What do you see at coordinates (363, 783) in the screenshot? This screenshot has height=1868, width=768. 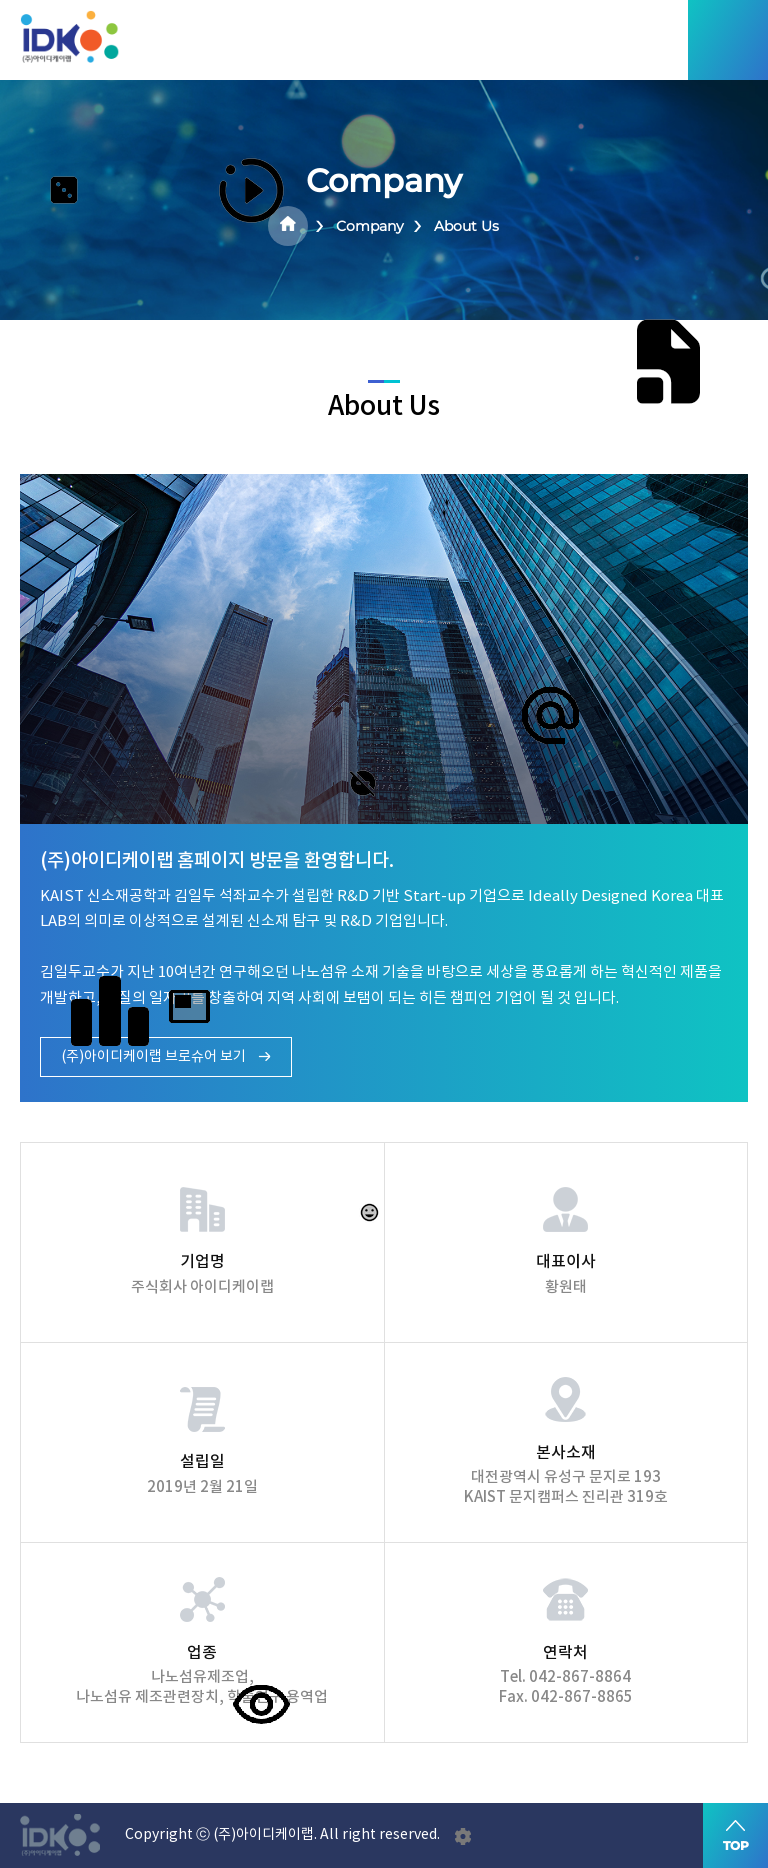 I see `disable do not disturb mode` at bounding box center [363, 783].